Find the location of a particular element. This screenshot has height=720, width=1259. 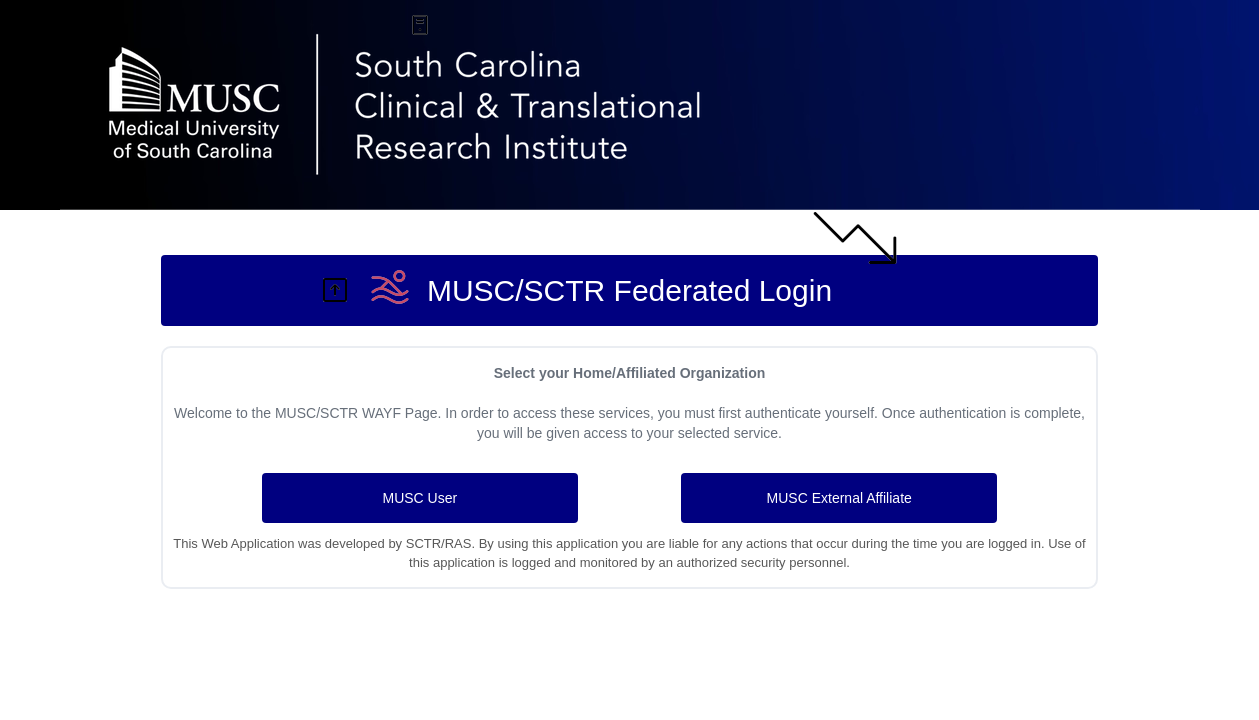

access swimming or aquatic activities is located at coordinates (390, 287).